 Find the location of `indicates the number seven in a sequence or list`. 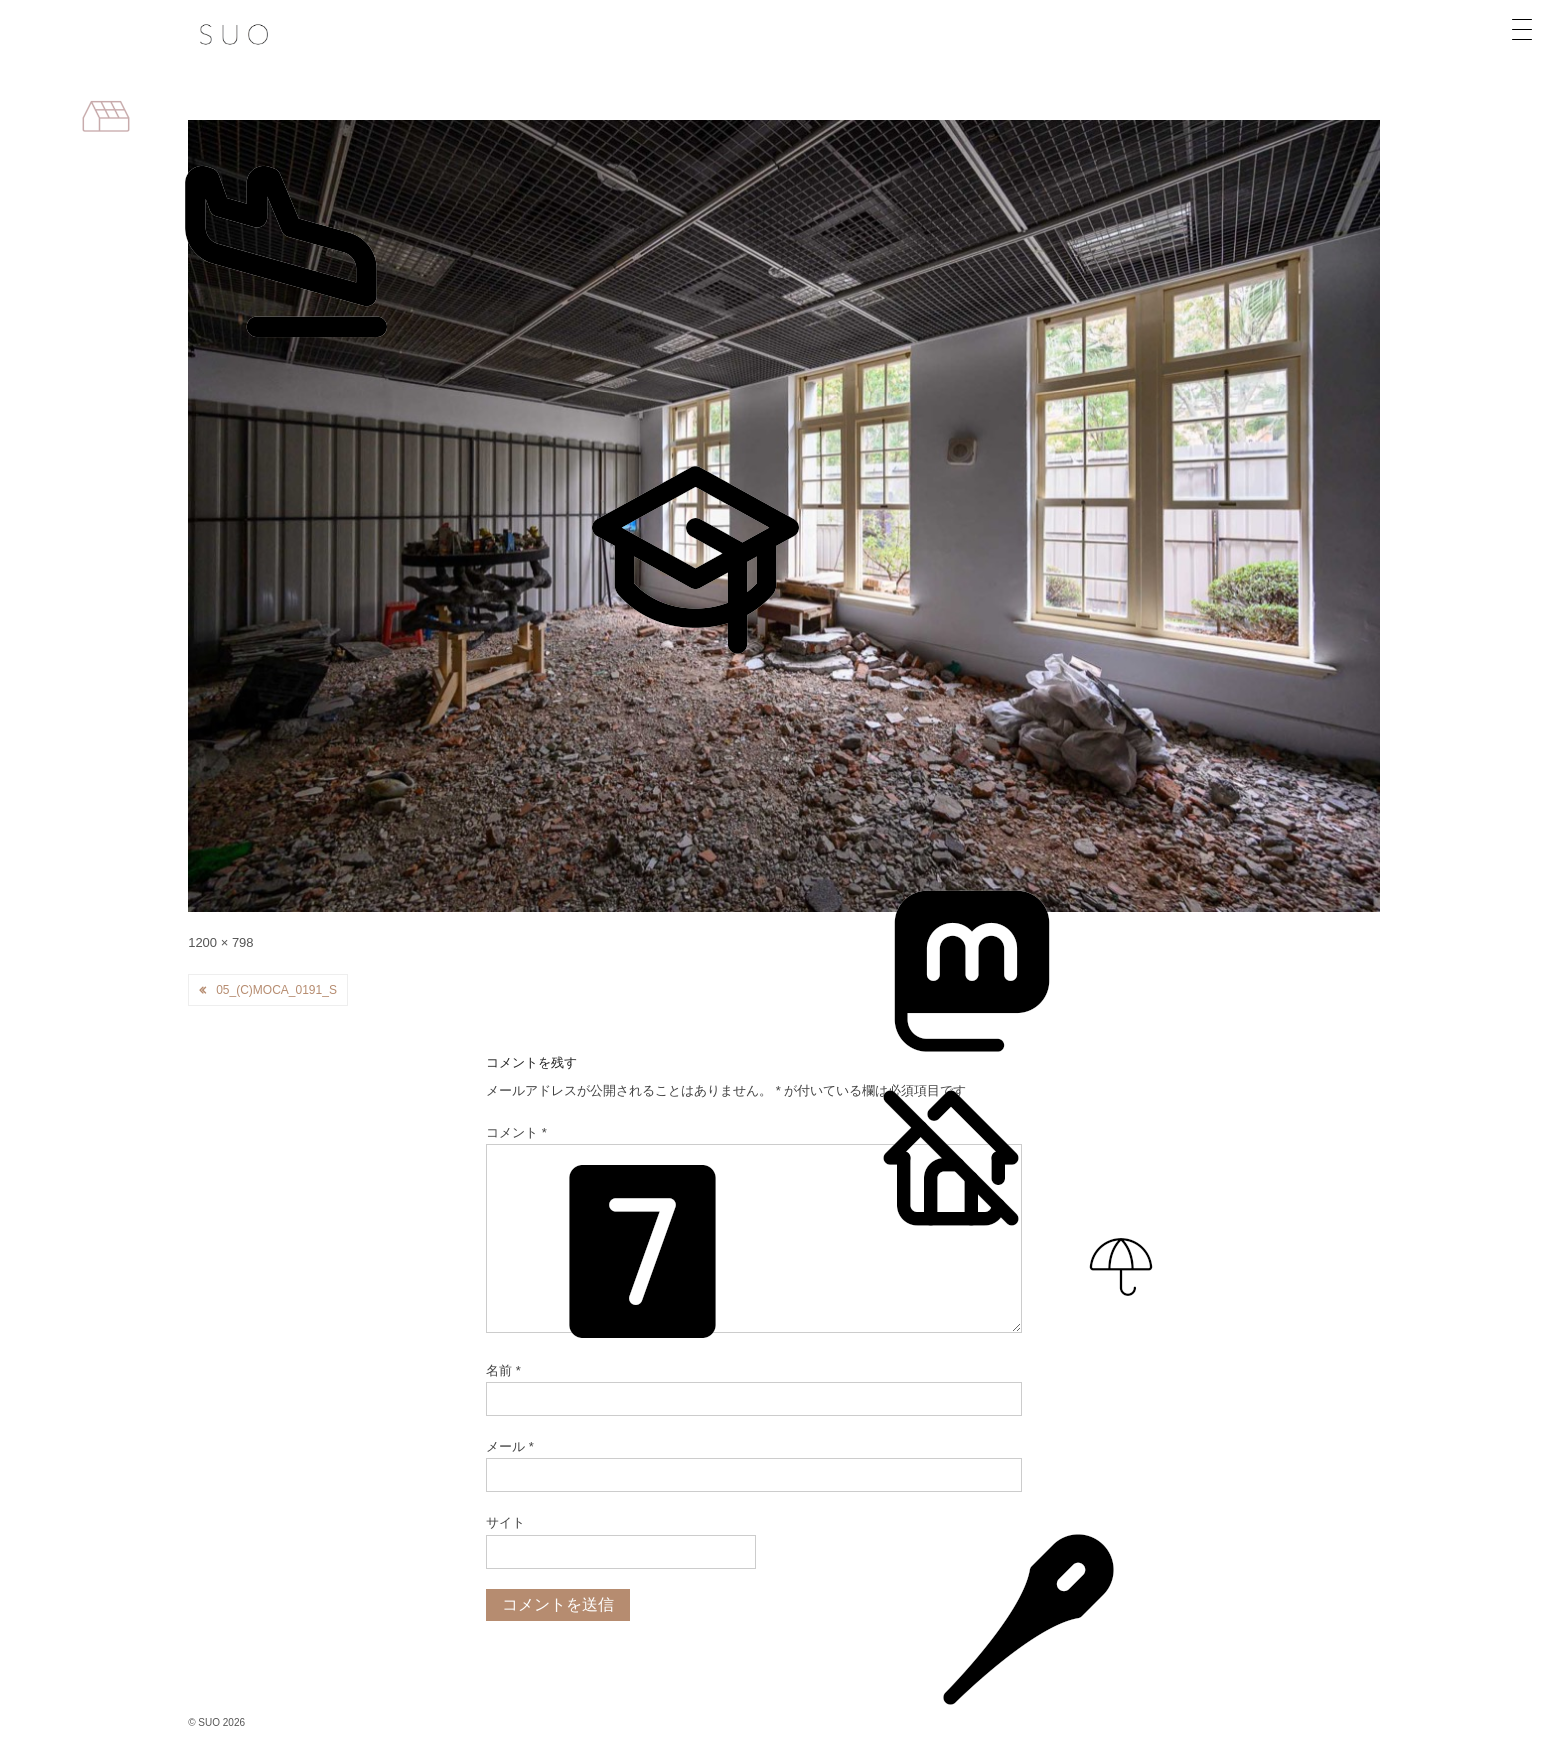

indicates the number seven in a sequence or list is located at coordinates (642, 1251).